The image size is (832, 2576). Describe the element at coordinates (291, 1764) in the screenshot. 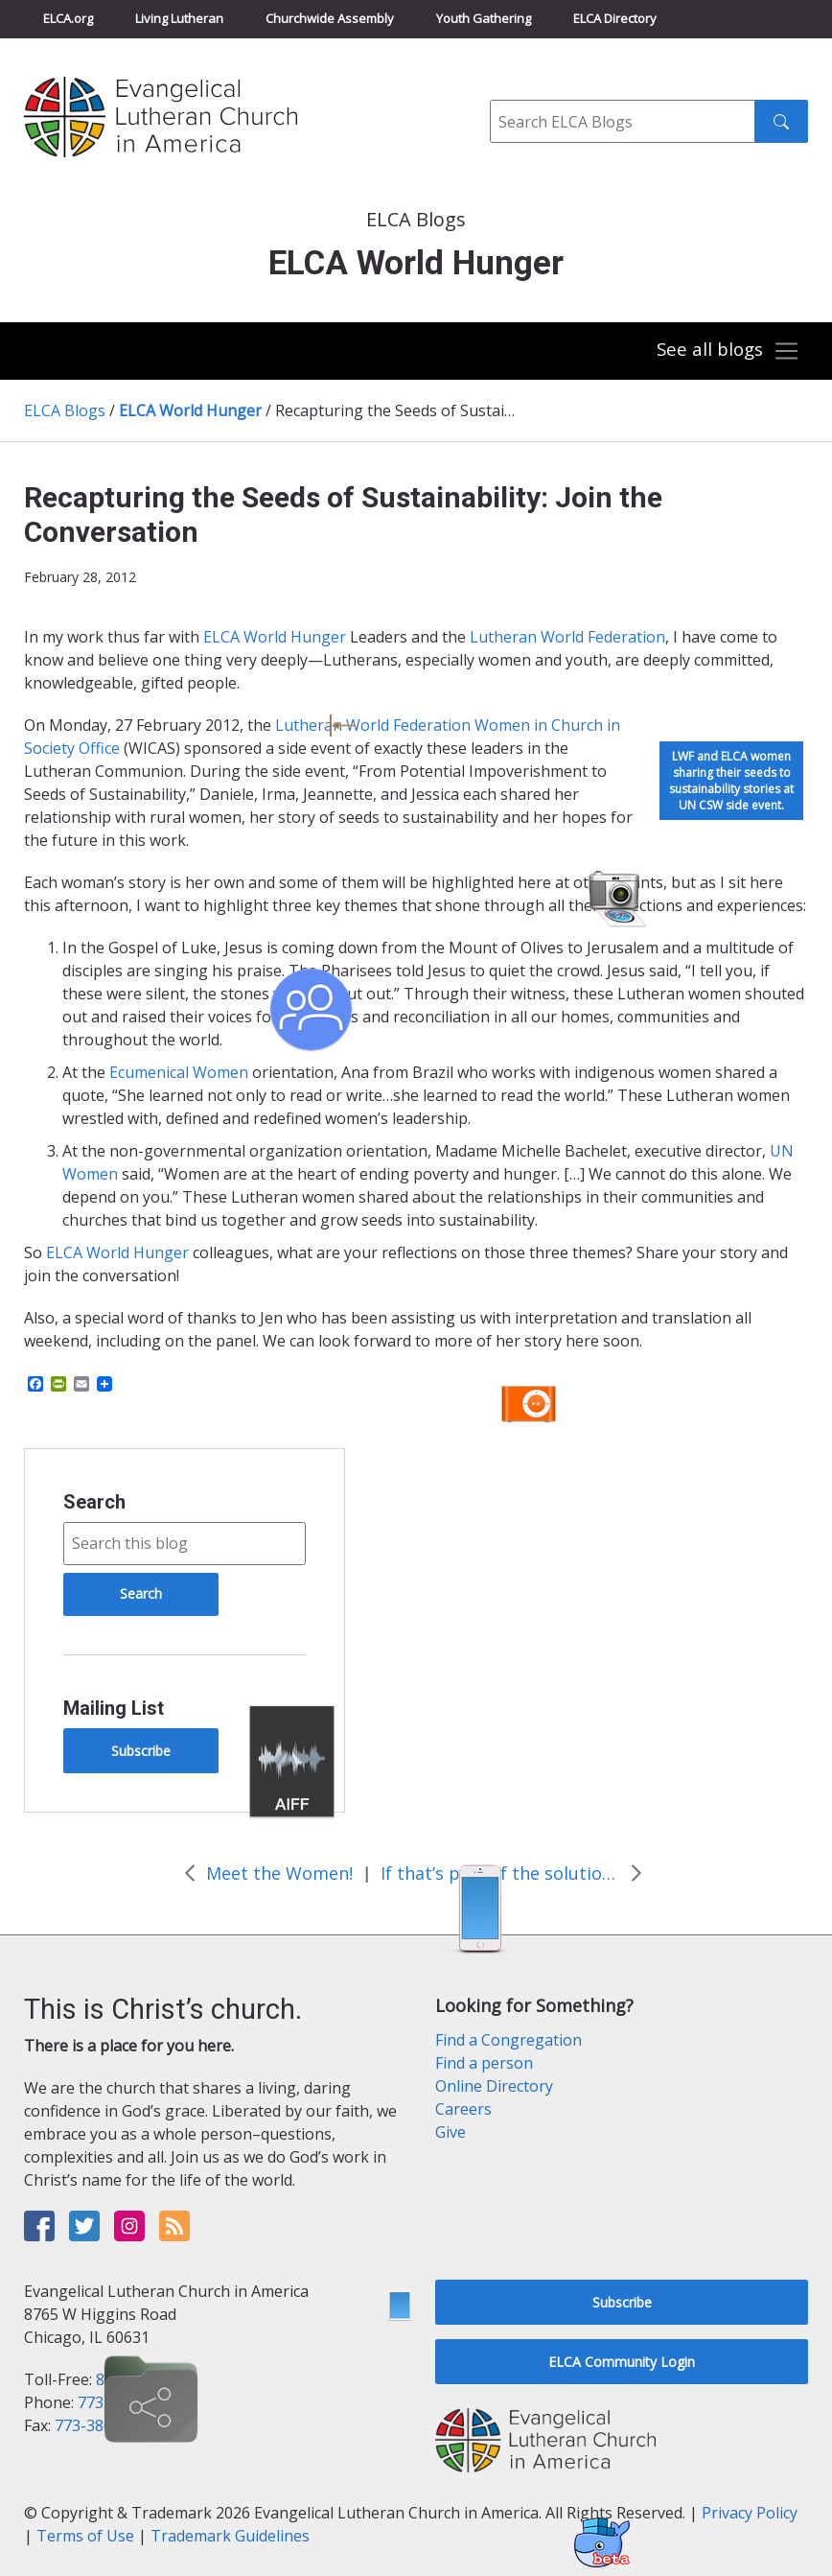

I see `an AIFF audio file in GarageBand or Logic Pro` at that location.